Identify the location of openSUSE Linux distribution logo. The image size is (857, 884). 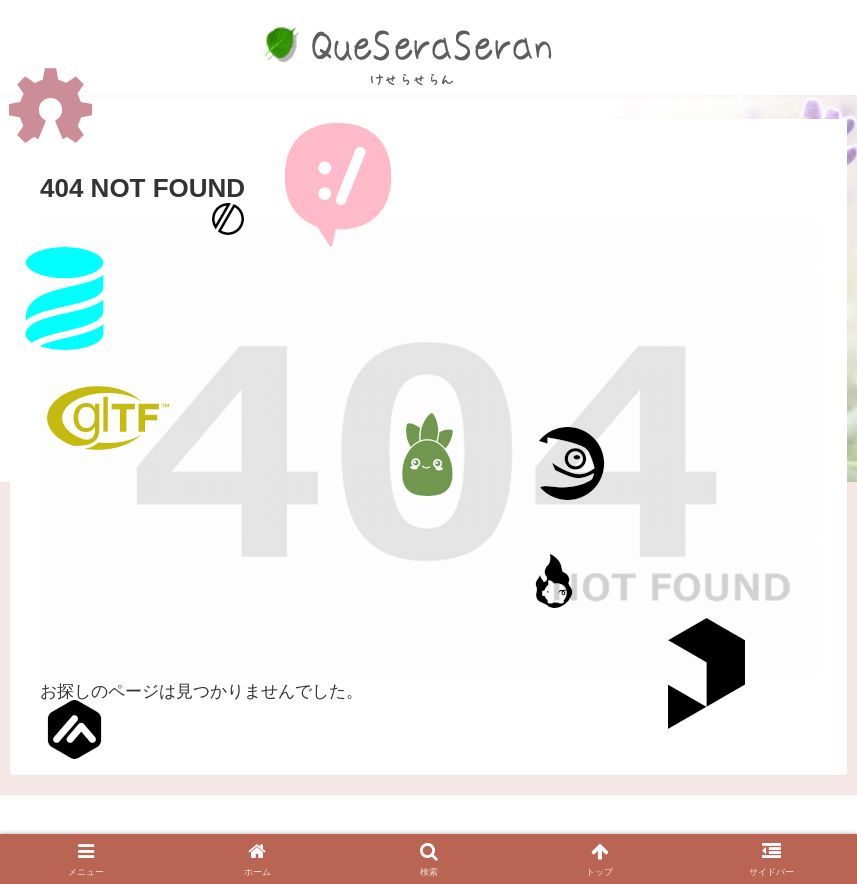
(571, 463).